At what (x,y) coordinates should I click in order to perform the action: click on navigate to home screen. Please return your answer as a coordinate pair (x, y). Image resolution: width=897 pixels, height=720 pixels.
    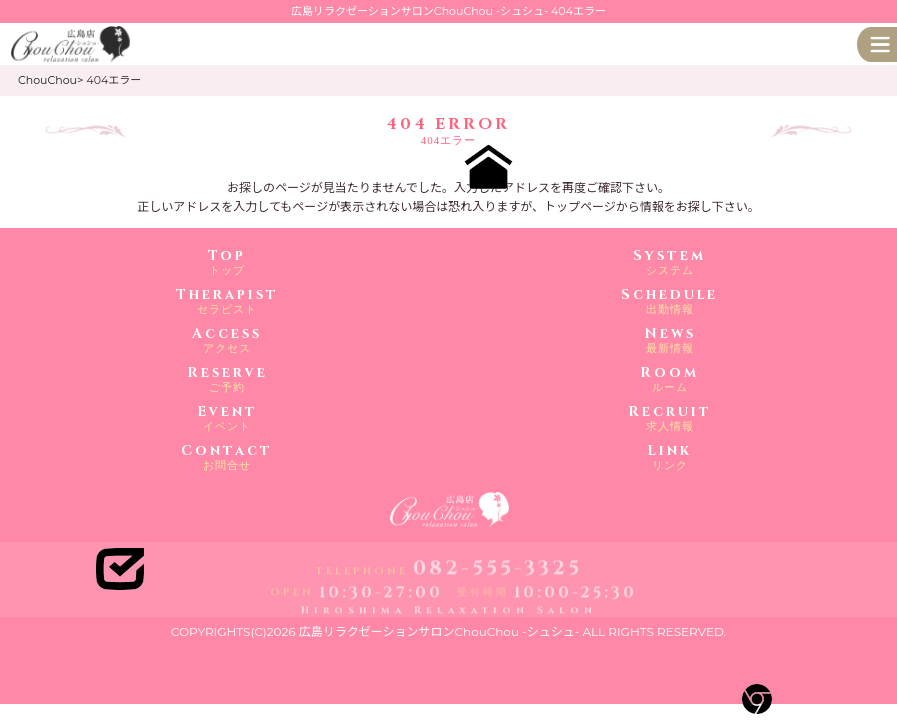
    Looking at the image, I should click on (488, 167).